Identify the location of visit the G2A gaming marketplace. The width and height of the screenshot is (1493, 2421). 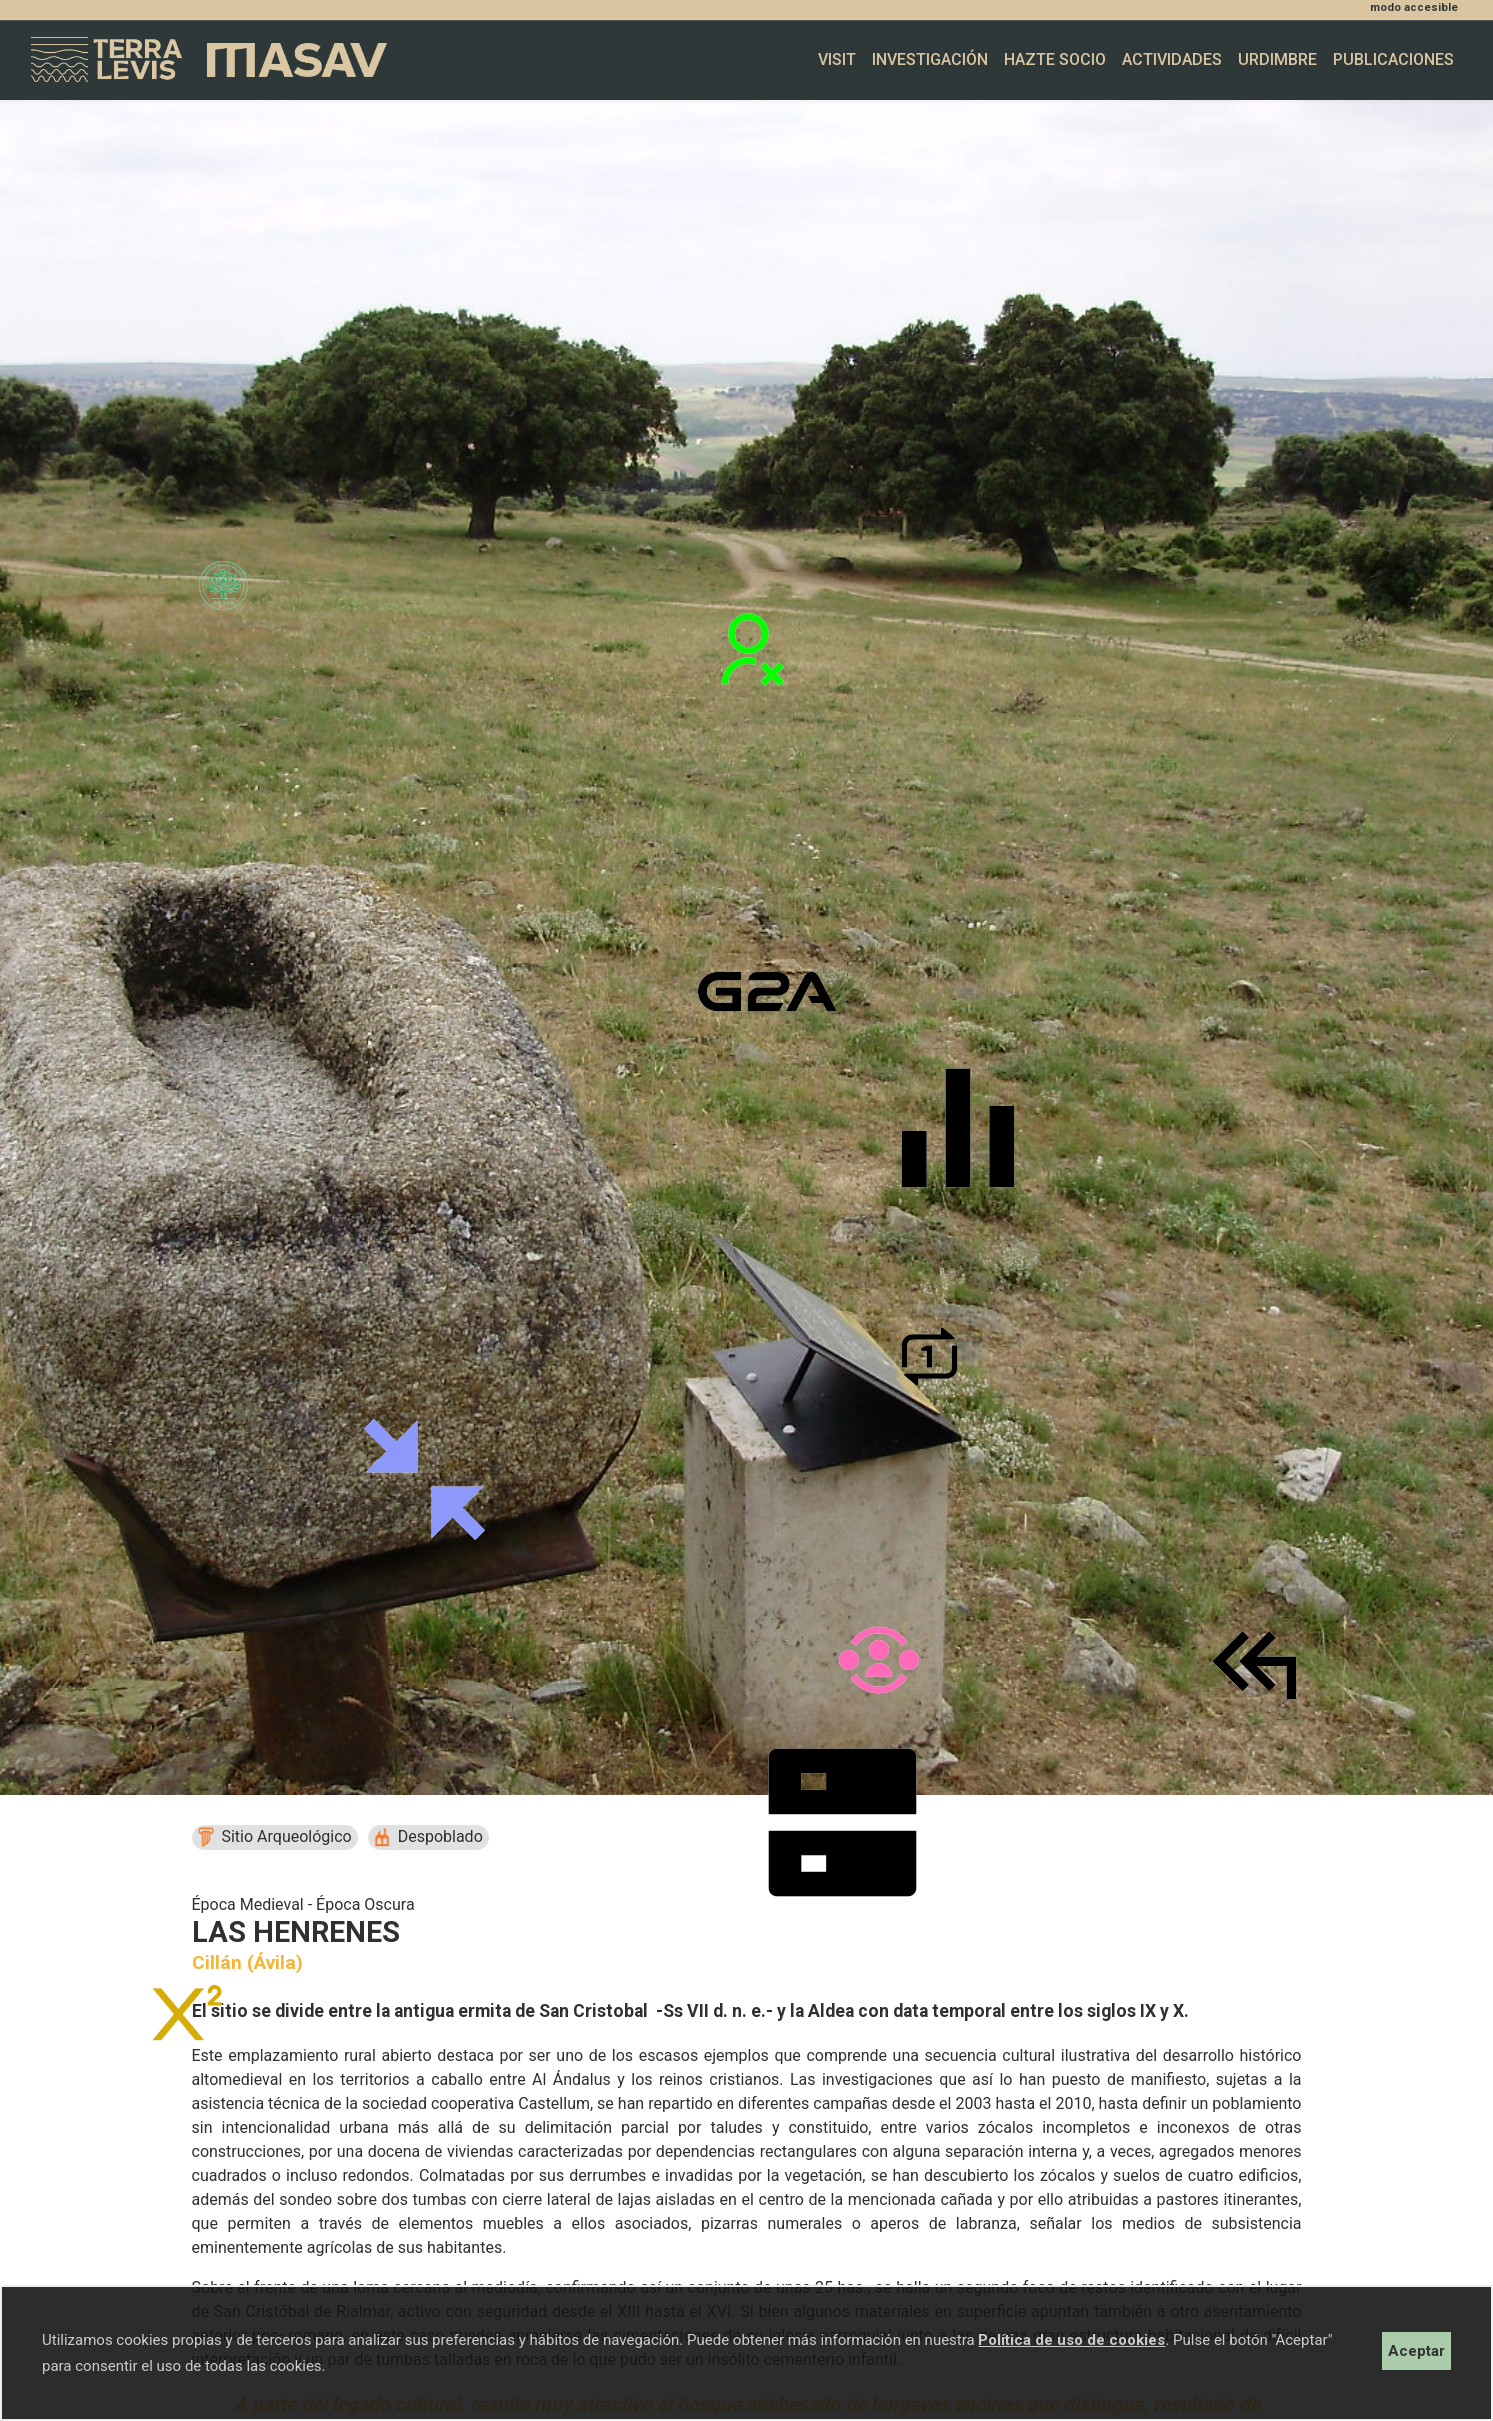
(767, 991).